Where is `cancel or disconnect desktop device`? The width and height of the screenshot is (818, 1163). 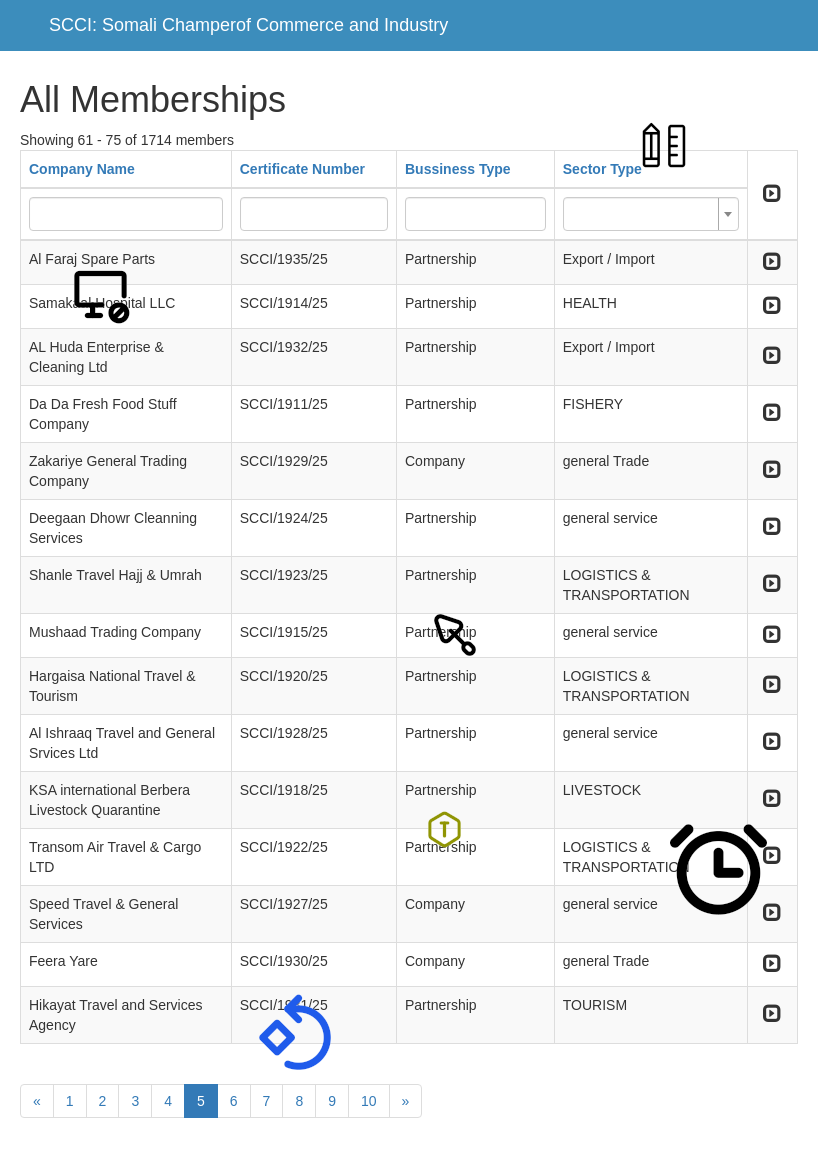 cancel or disconnect desktop device is located at coordinates (100, 294).